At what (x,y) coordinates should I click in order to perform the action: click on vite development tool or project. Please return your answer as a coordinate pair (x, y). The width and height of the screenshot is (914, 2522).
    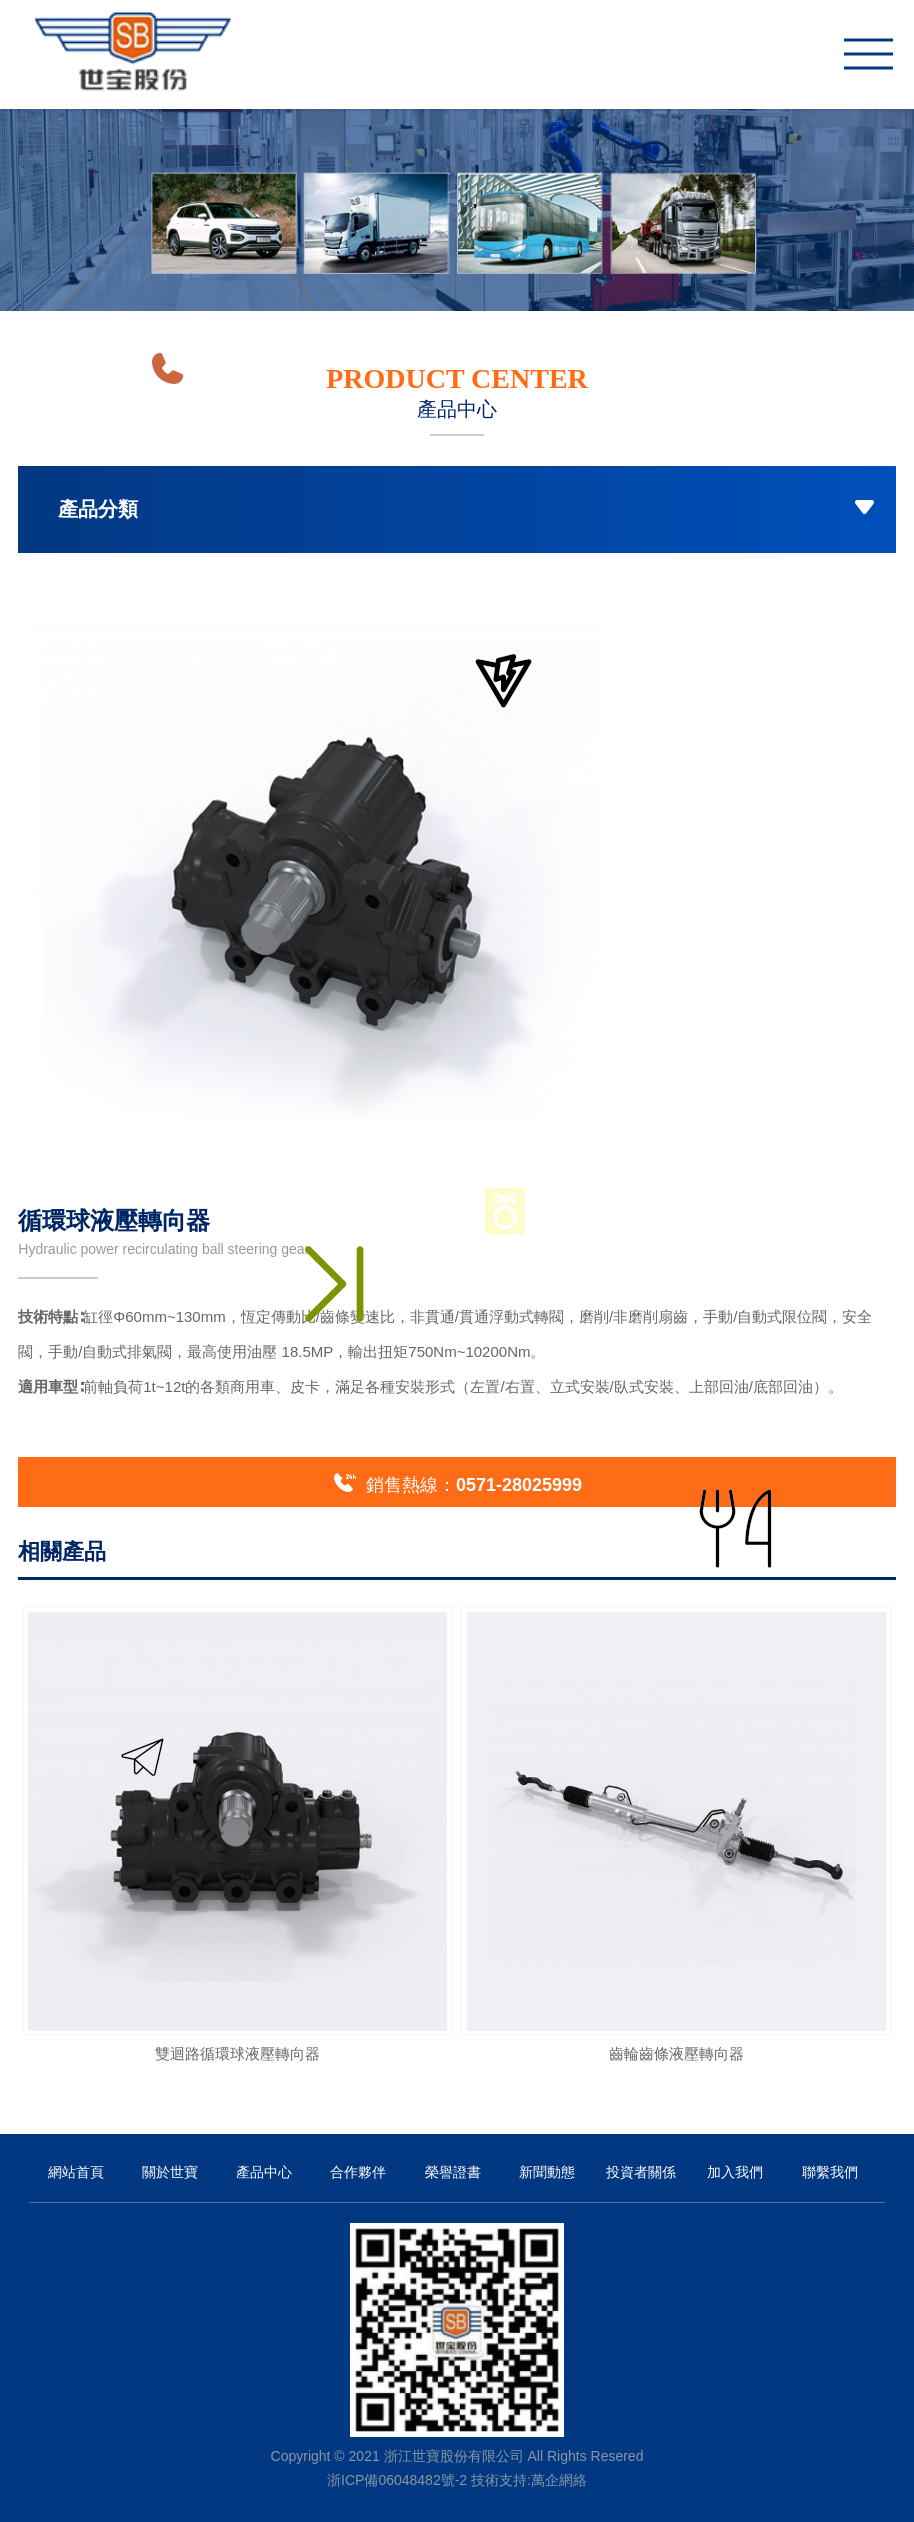
    Looking at the image, I should click on (503, 679).